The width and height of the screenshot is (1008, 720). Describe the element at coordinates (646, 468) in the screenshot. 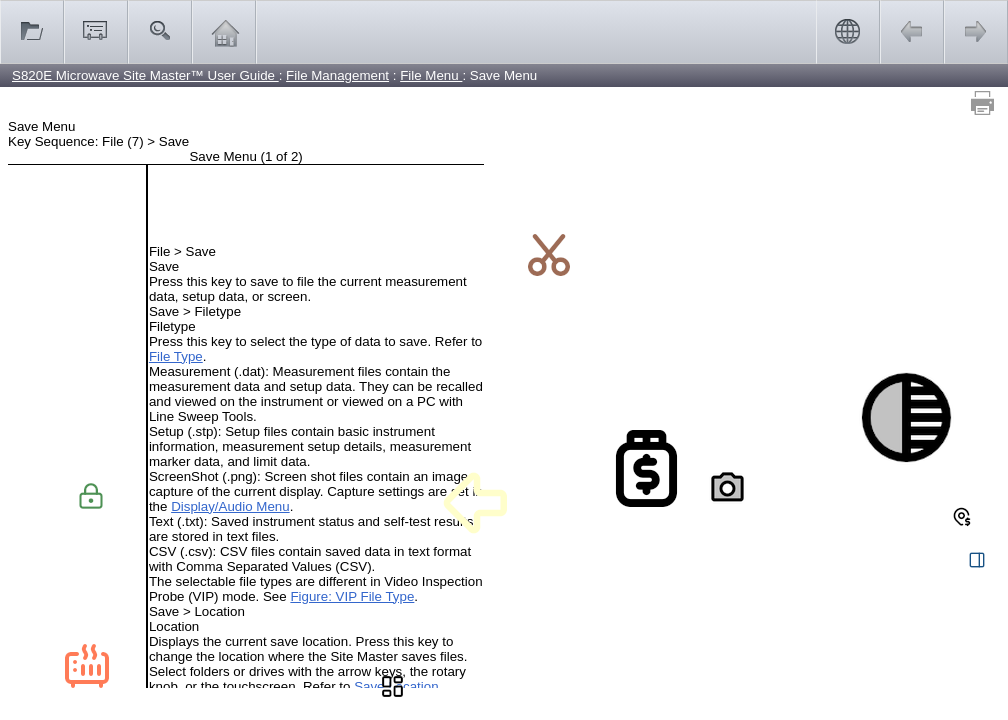

I see `send a tip or donation` at that location.